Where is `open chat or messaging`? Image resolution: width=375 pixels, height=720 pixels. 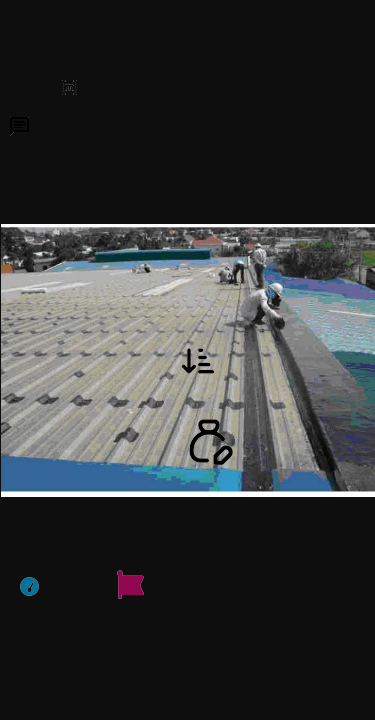 open chat or messaging is located at coordinates (19, 126).